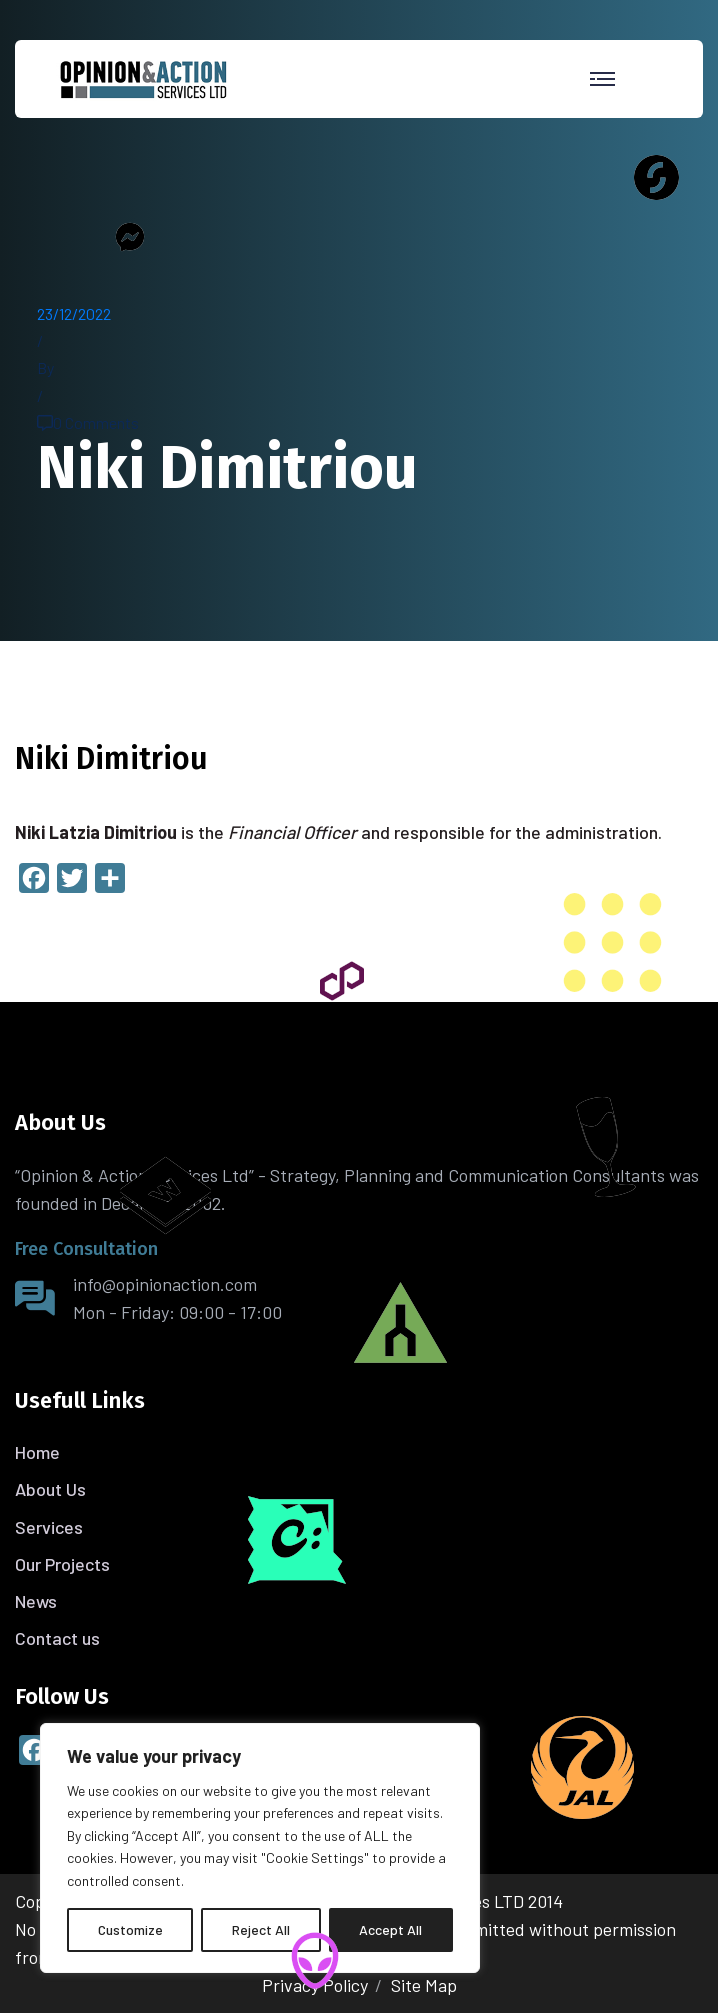  I want to click on indicates sci-fi or extraterrestrial content, so click(315, 1960).